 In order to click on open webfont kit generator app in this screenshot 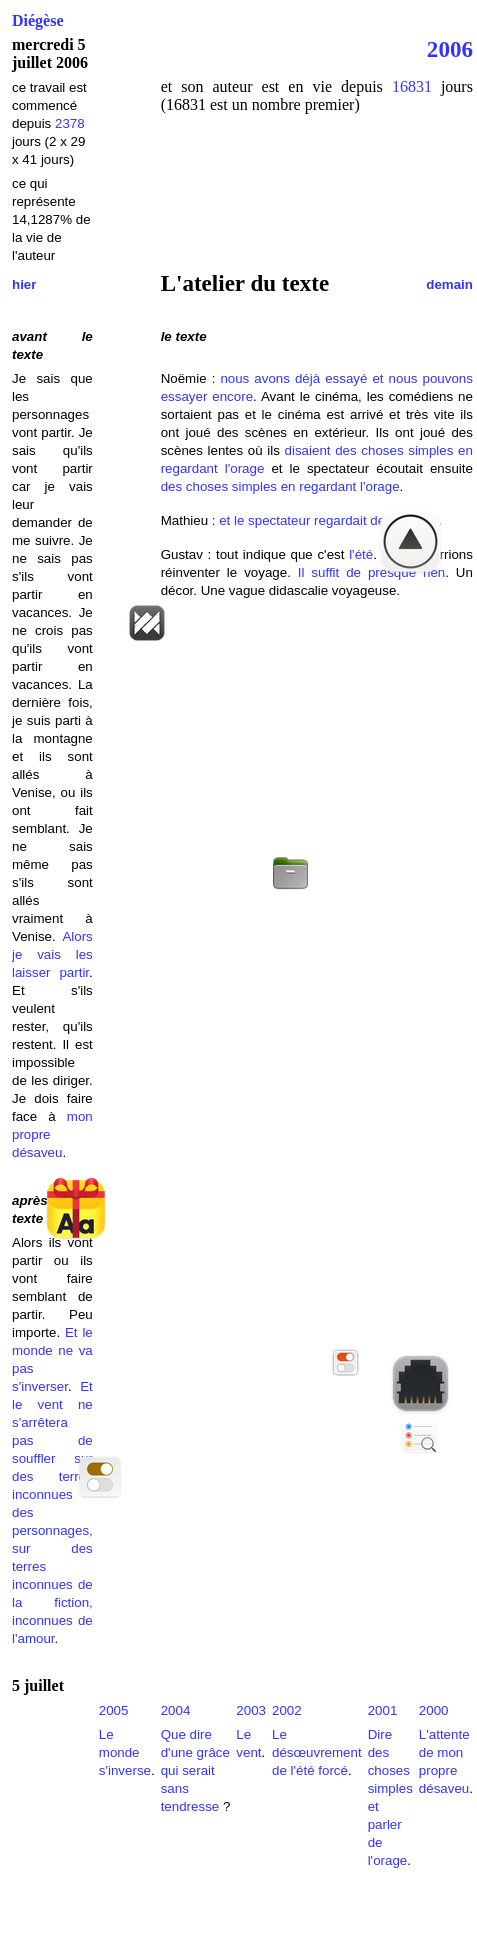, I will do `click(76, 1209)`.